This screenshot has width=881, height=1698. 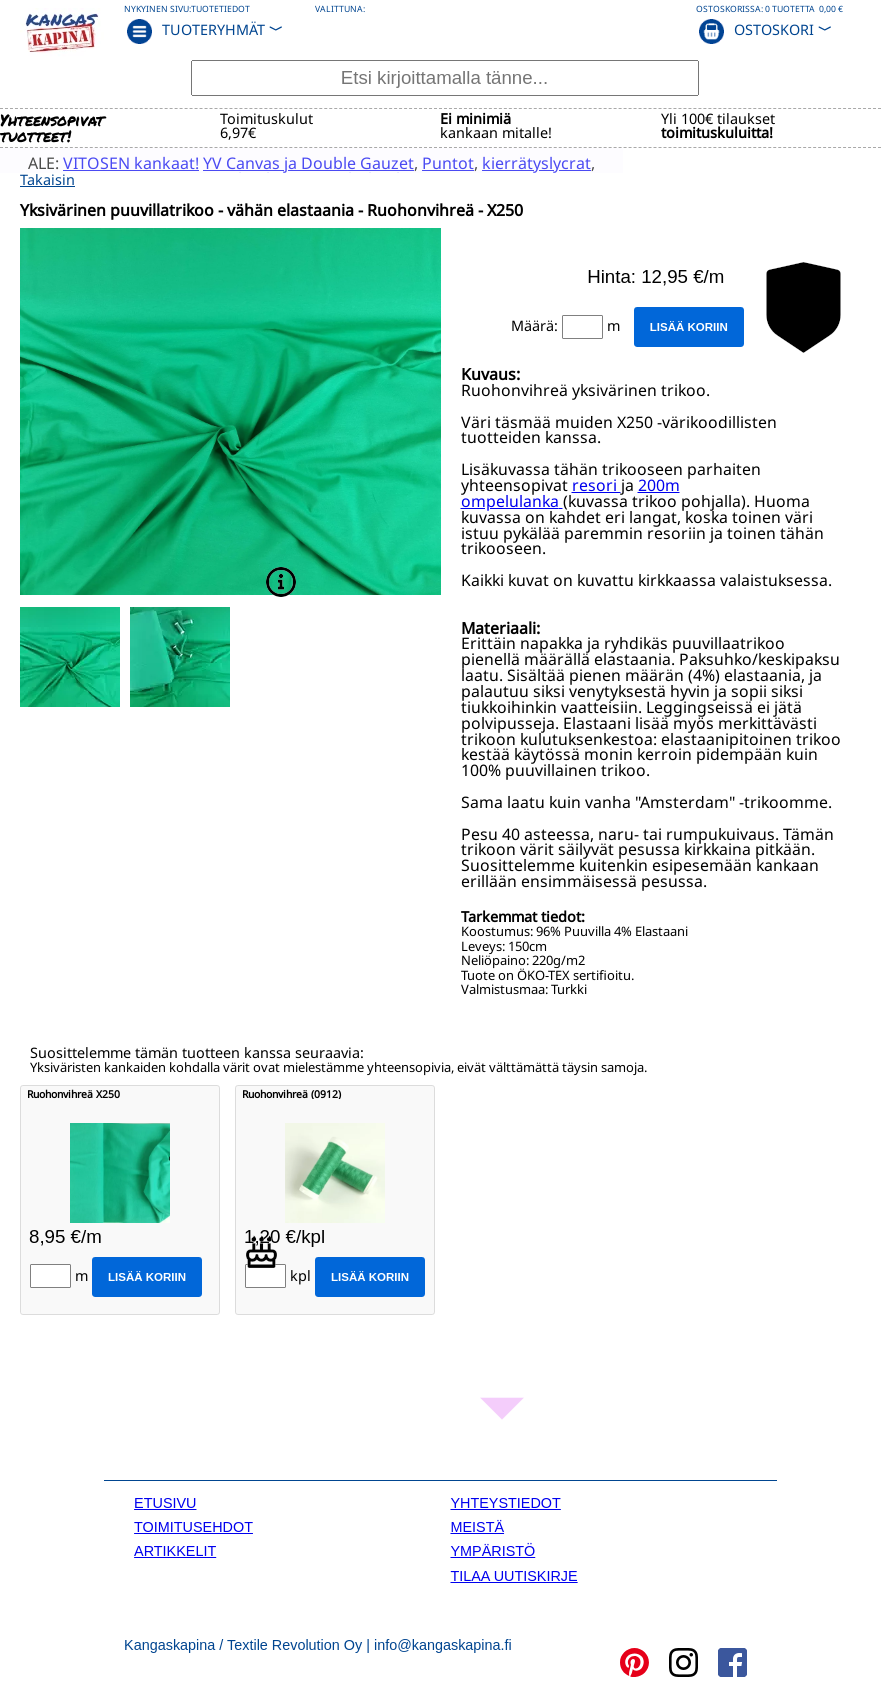 What do you see at coordinates (502, 1405) in the screenshot?
I see `expand dropdown menu` at bounding box center [502, 1405].